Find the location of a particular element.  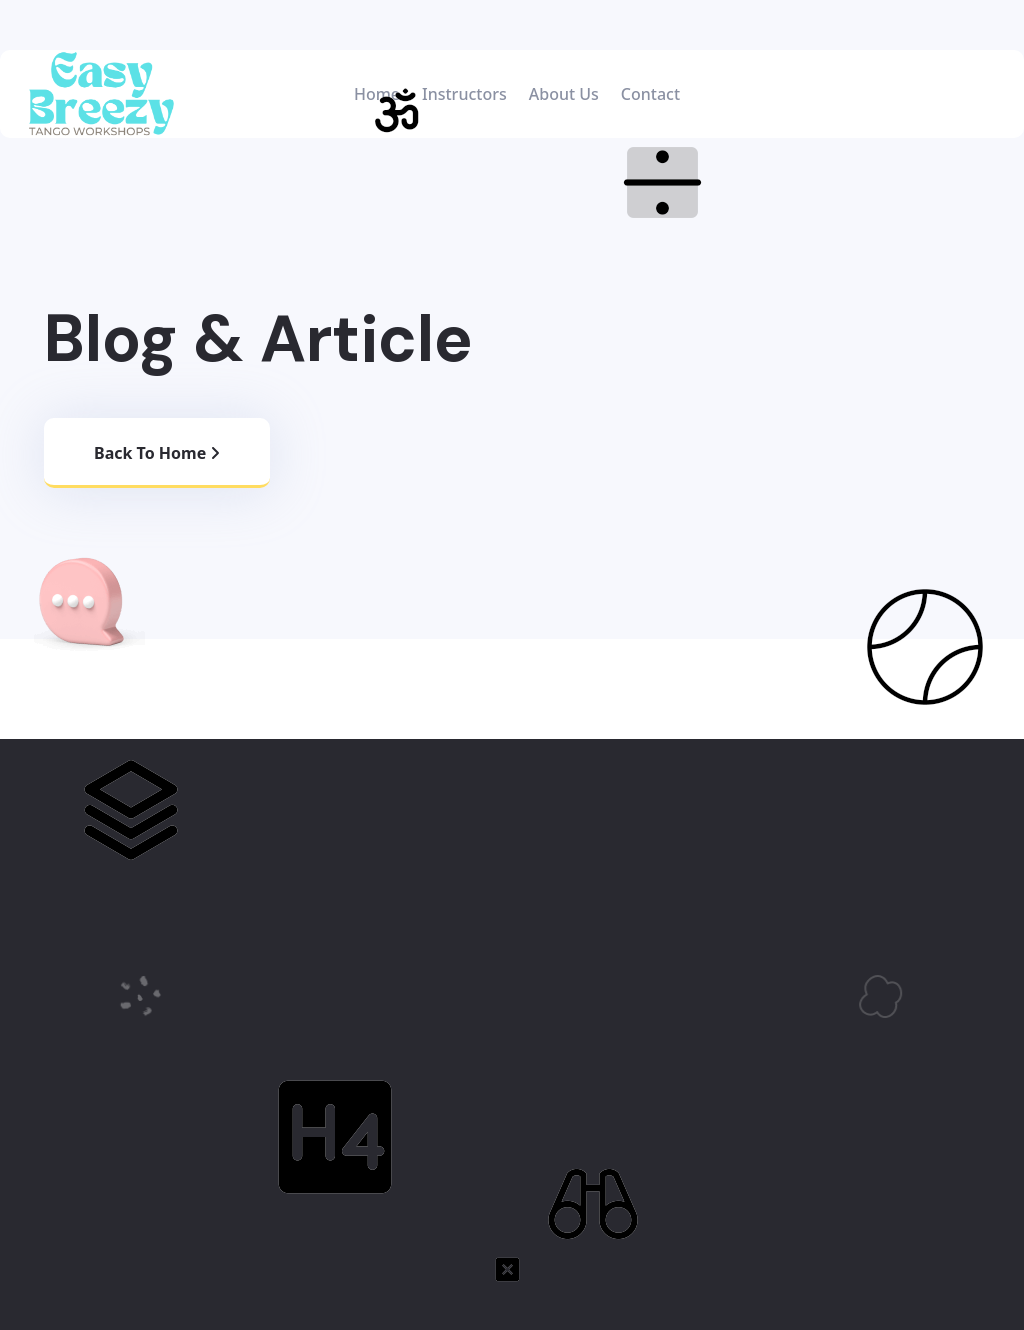

close or dismiss a modal window is located at coordinates (507, 1269).